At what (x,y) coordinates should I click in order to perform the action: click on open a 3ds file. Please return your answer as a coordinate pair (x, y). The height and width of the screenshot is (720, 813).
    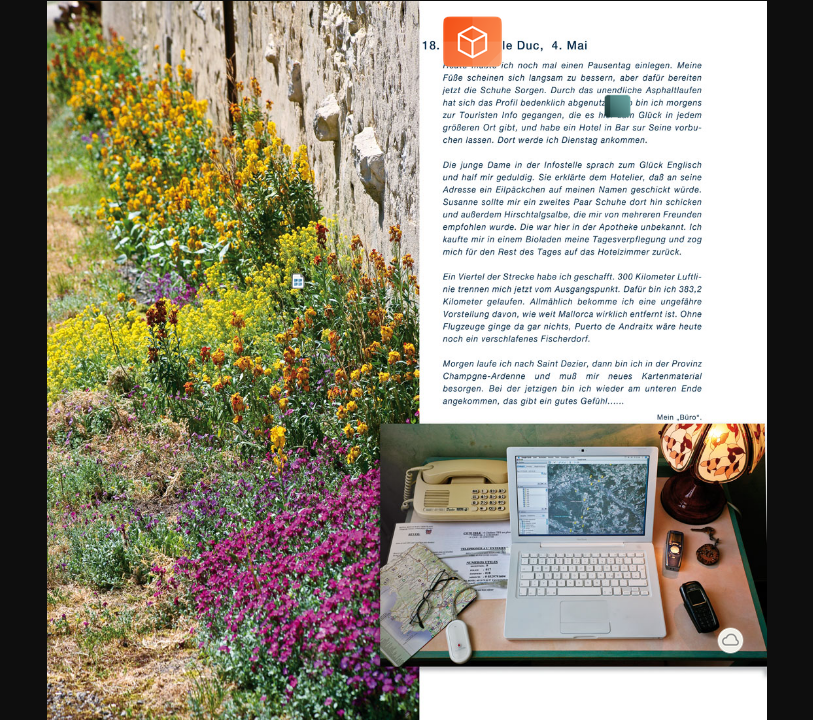
    Looking at the image, I should click on (472, 39).